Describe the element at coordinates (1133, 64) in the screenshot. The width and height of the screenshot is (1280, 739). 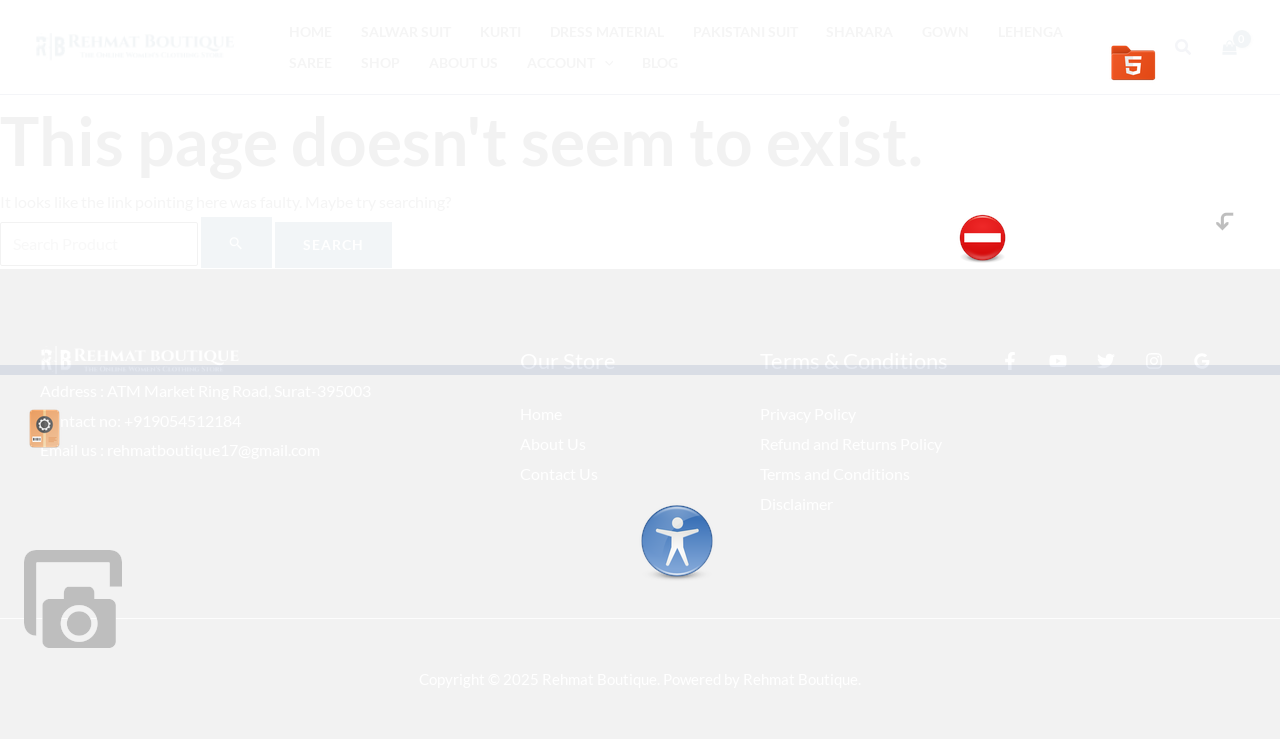
I see `open folder containing HTML files` at that location.